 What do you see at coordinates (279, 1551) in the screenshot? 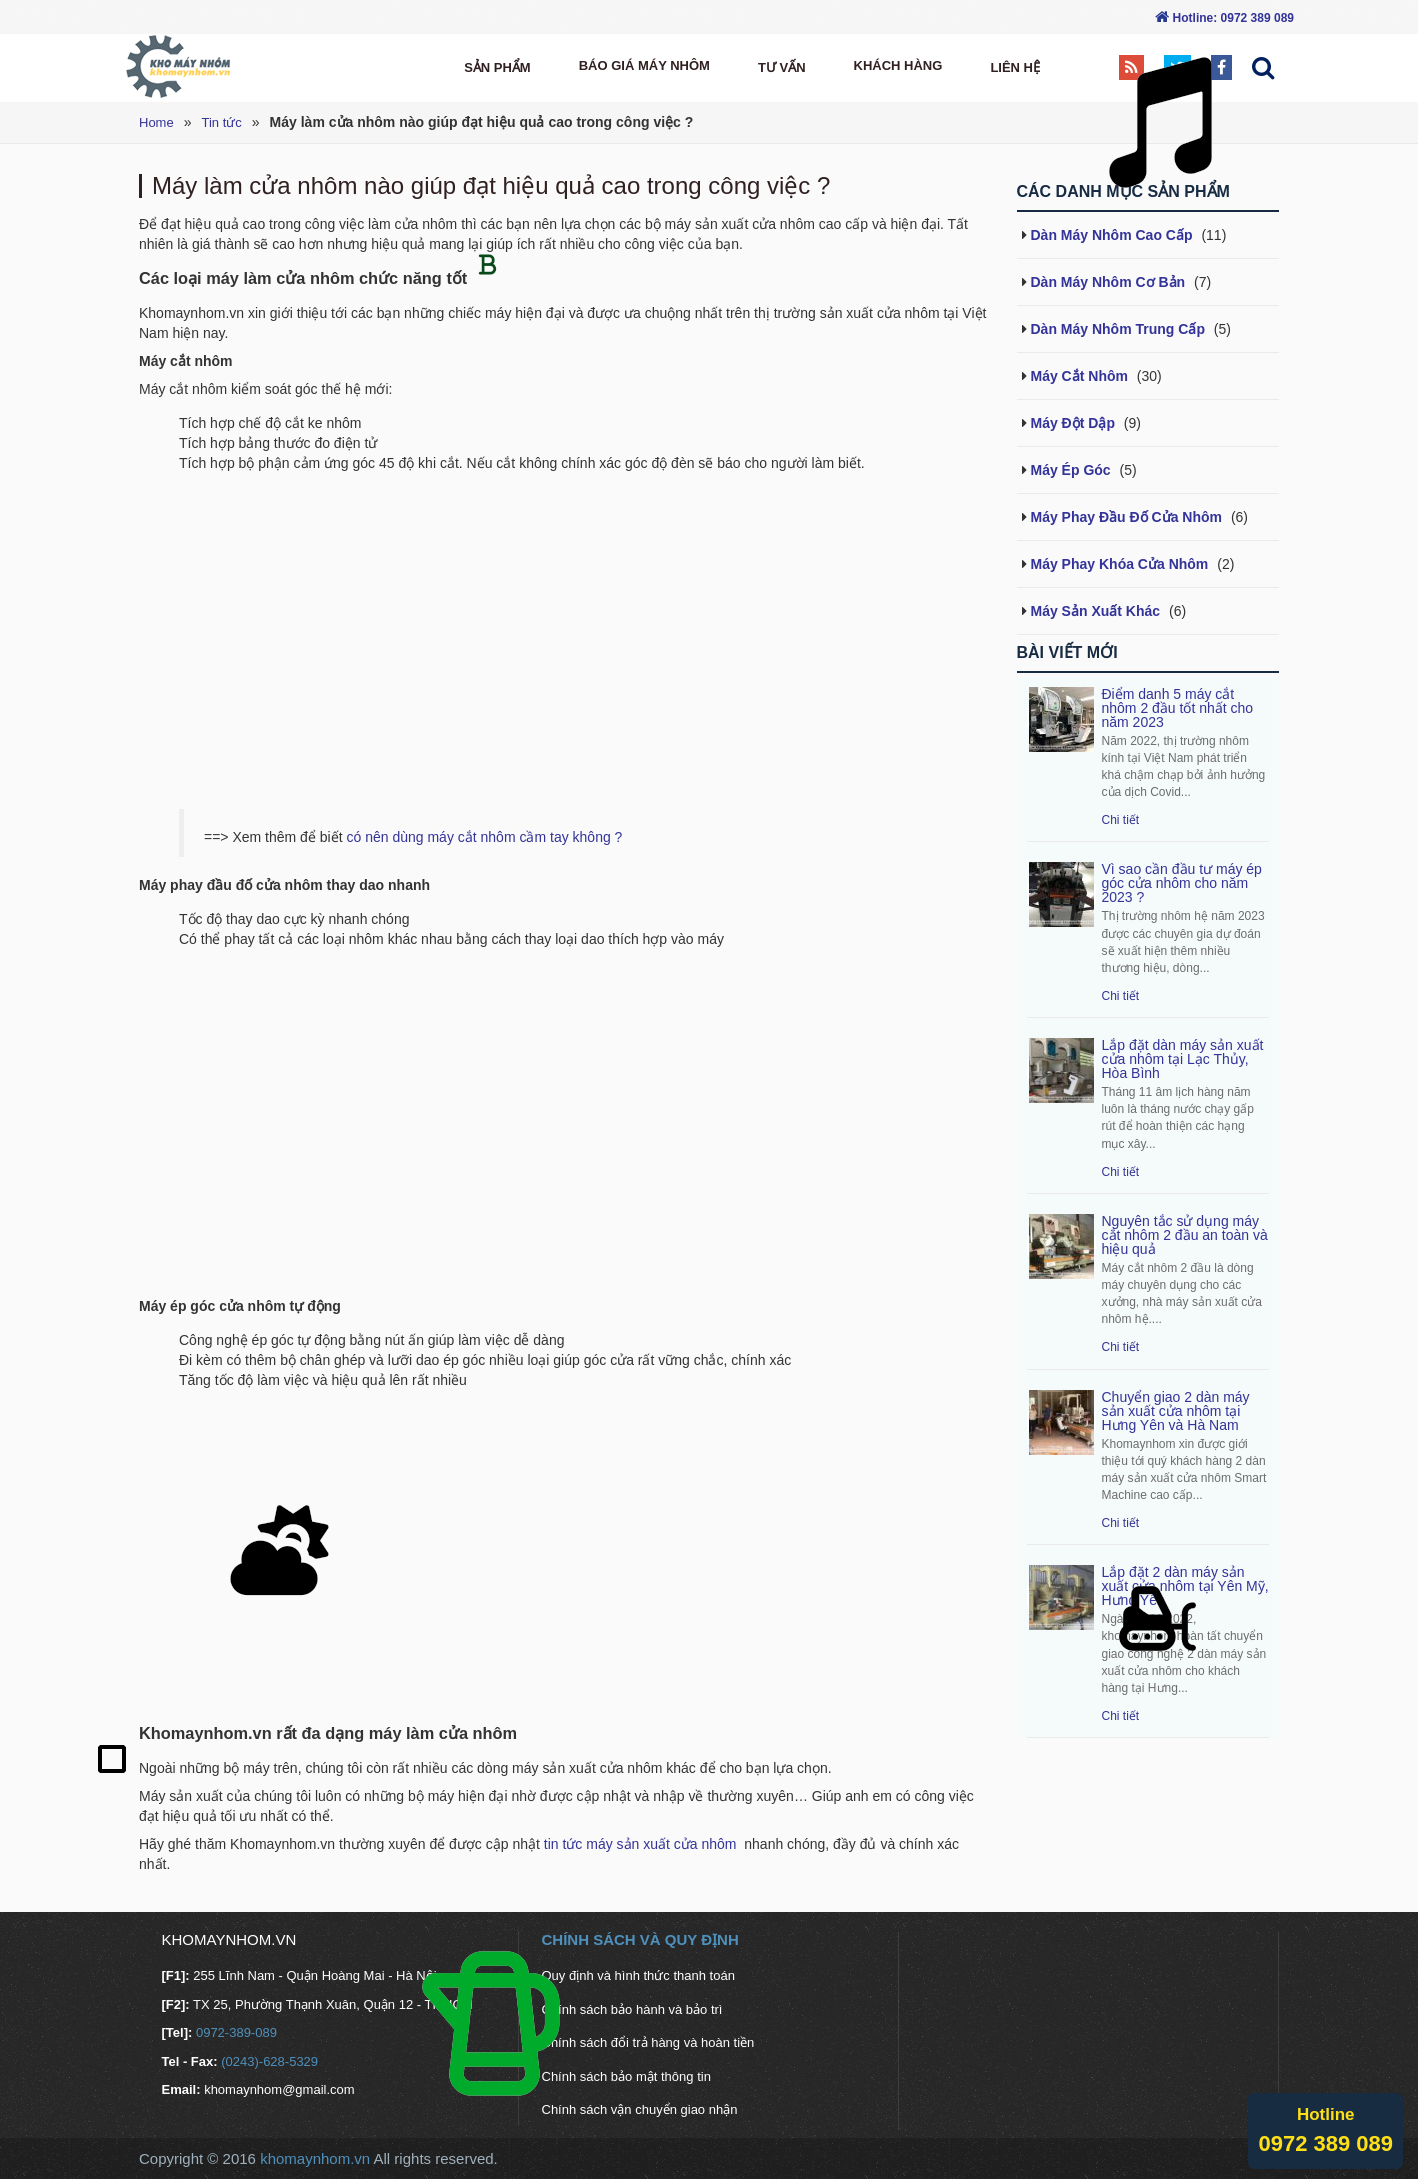
I see `view current weather conditions` at bounding box center [279, 1551].